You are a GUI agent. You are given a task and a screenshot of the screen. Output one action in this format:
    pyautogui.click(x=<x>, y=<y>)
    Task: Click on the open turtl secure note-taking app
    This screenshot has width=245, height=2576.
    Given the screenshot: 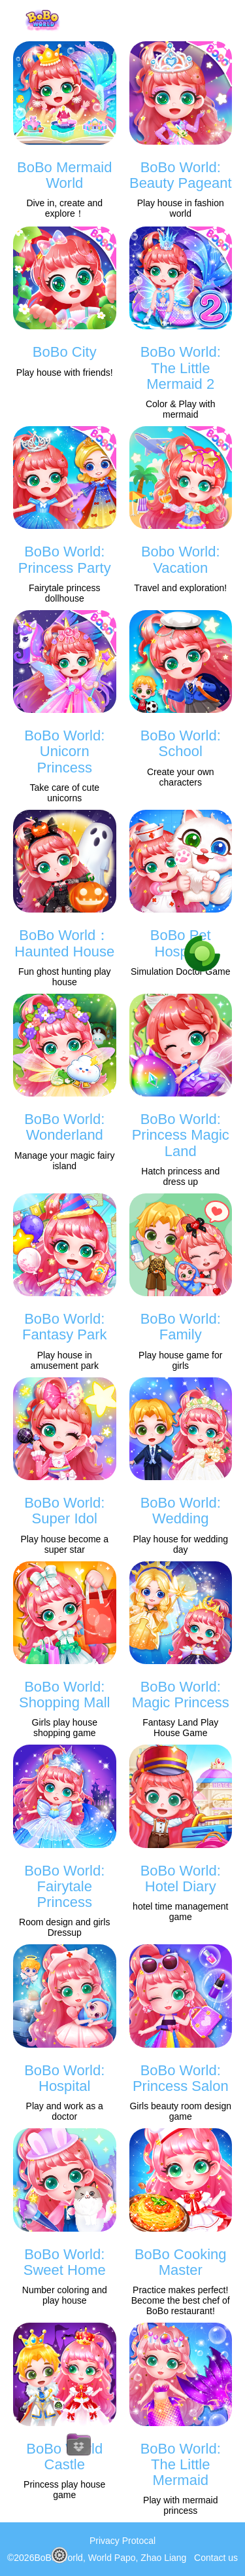 What is the action you would take?
    pyautogui.click(x=58, y=2405)
    